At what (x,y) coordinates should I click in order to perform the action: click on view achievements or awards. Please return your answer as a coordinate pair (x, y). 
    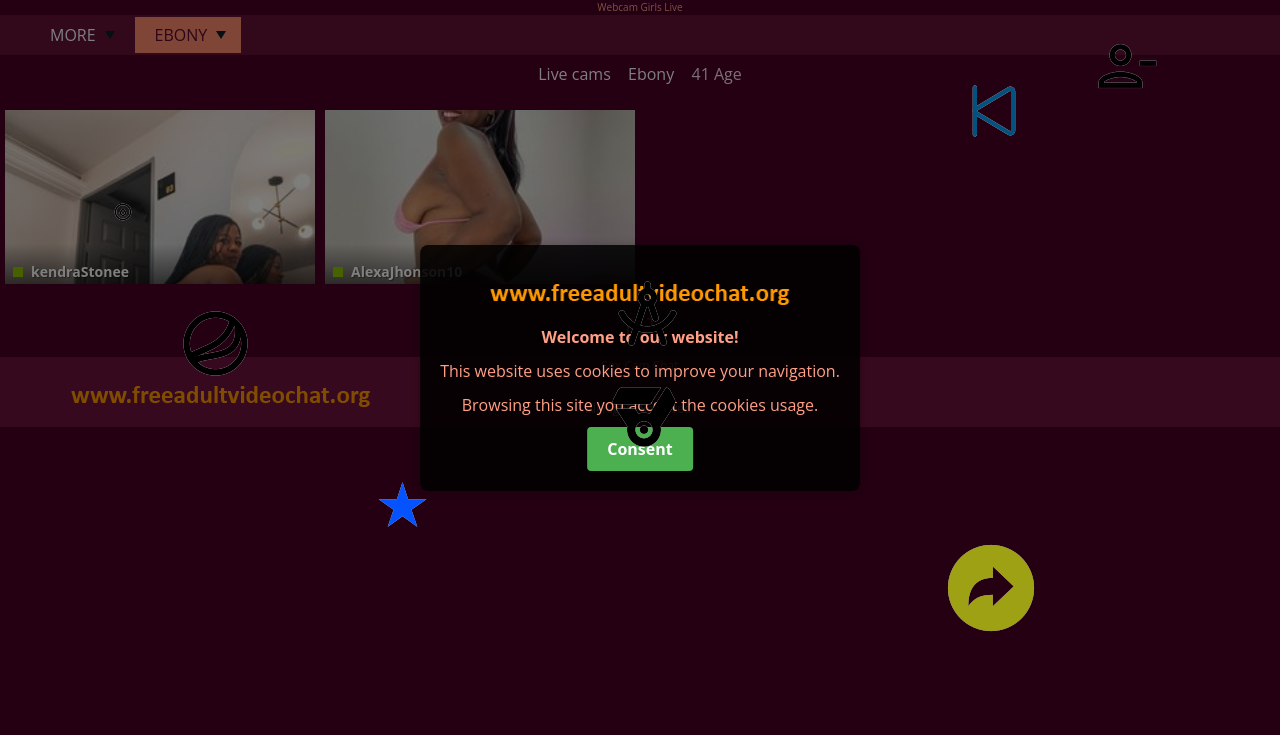
    Looking at the image, I should click on (644, 417).